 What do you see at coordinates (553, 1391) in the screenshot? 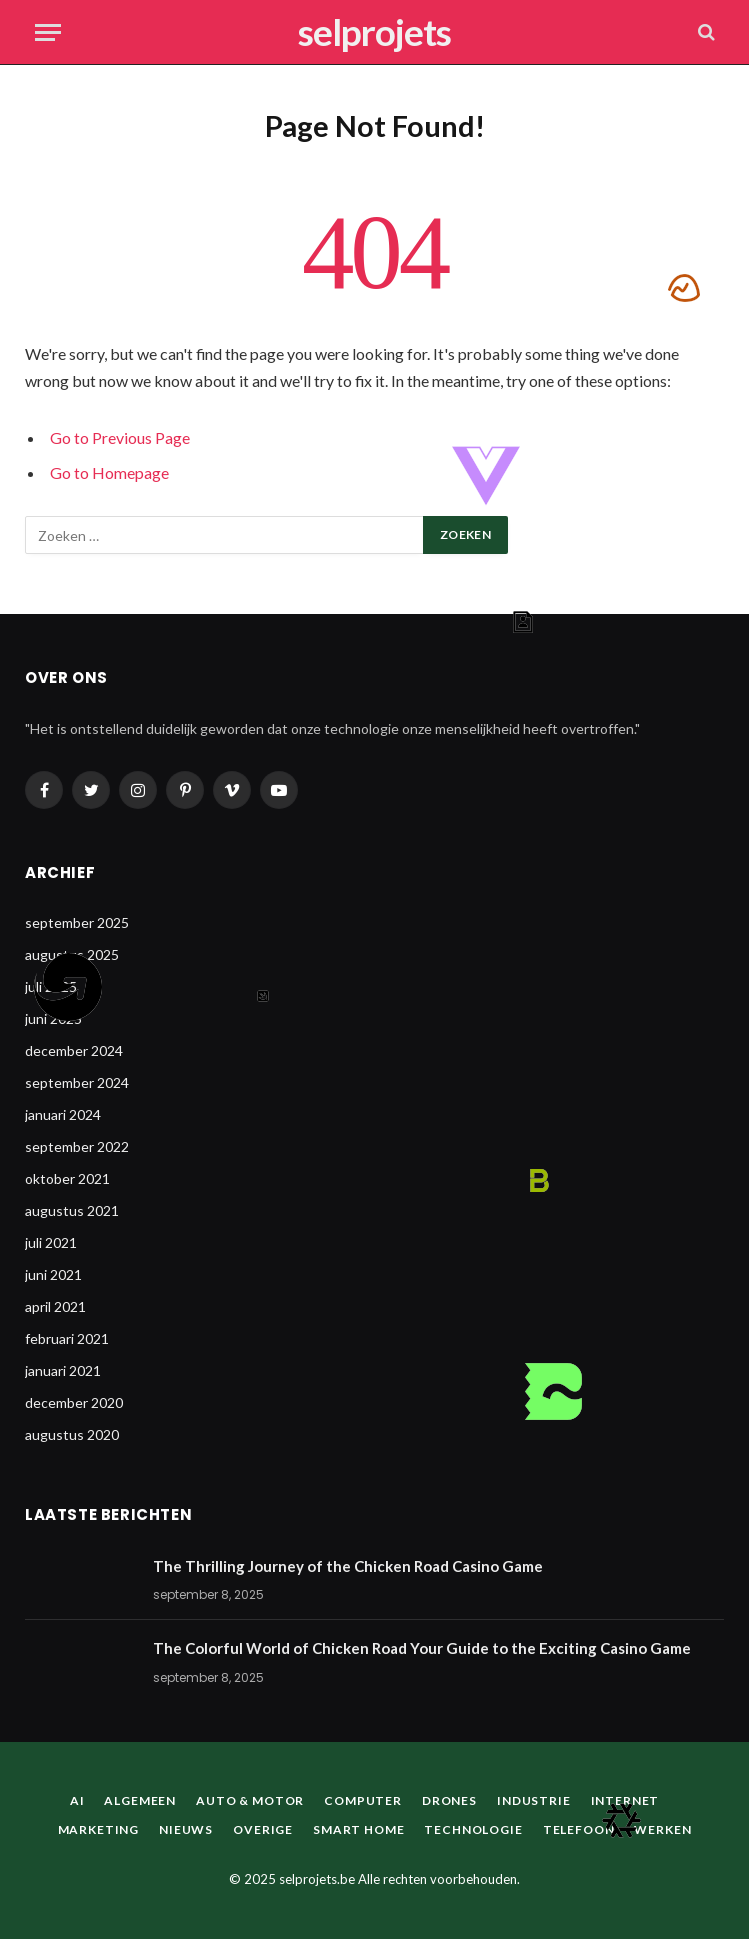
I see `Stubber app or service logo` at bounding box center [553, 1391].